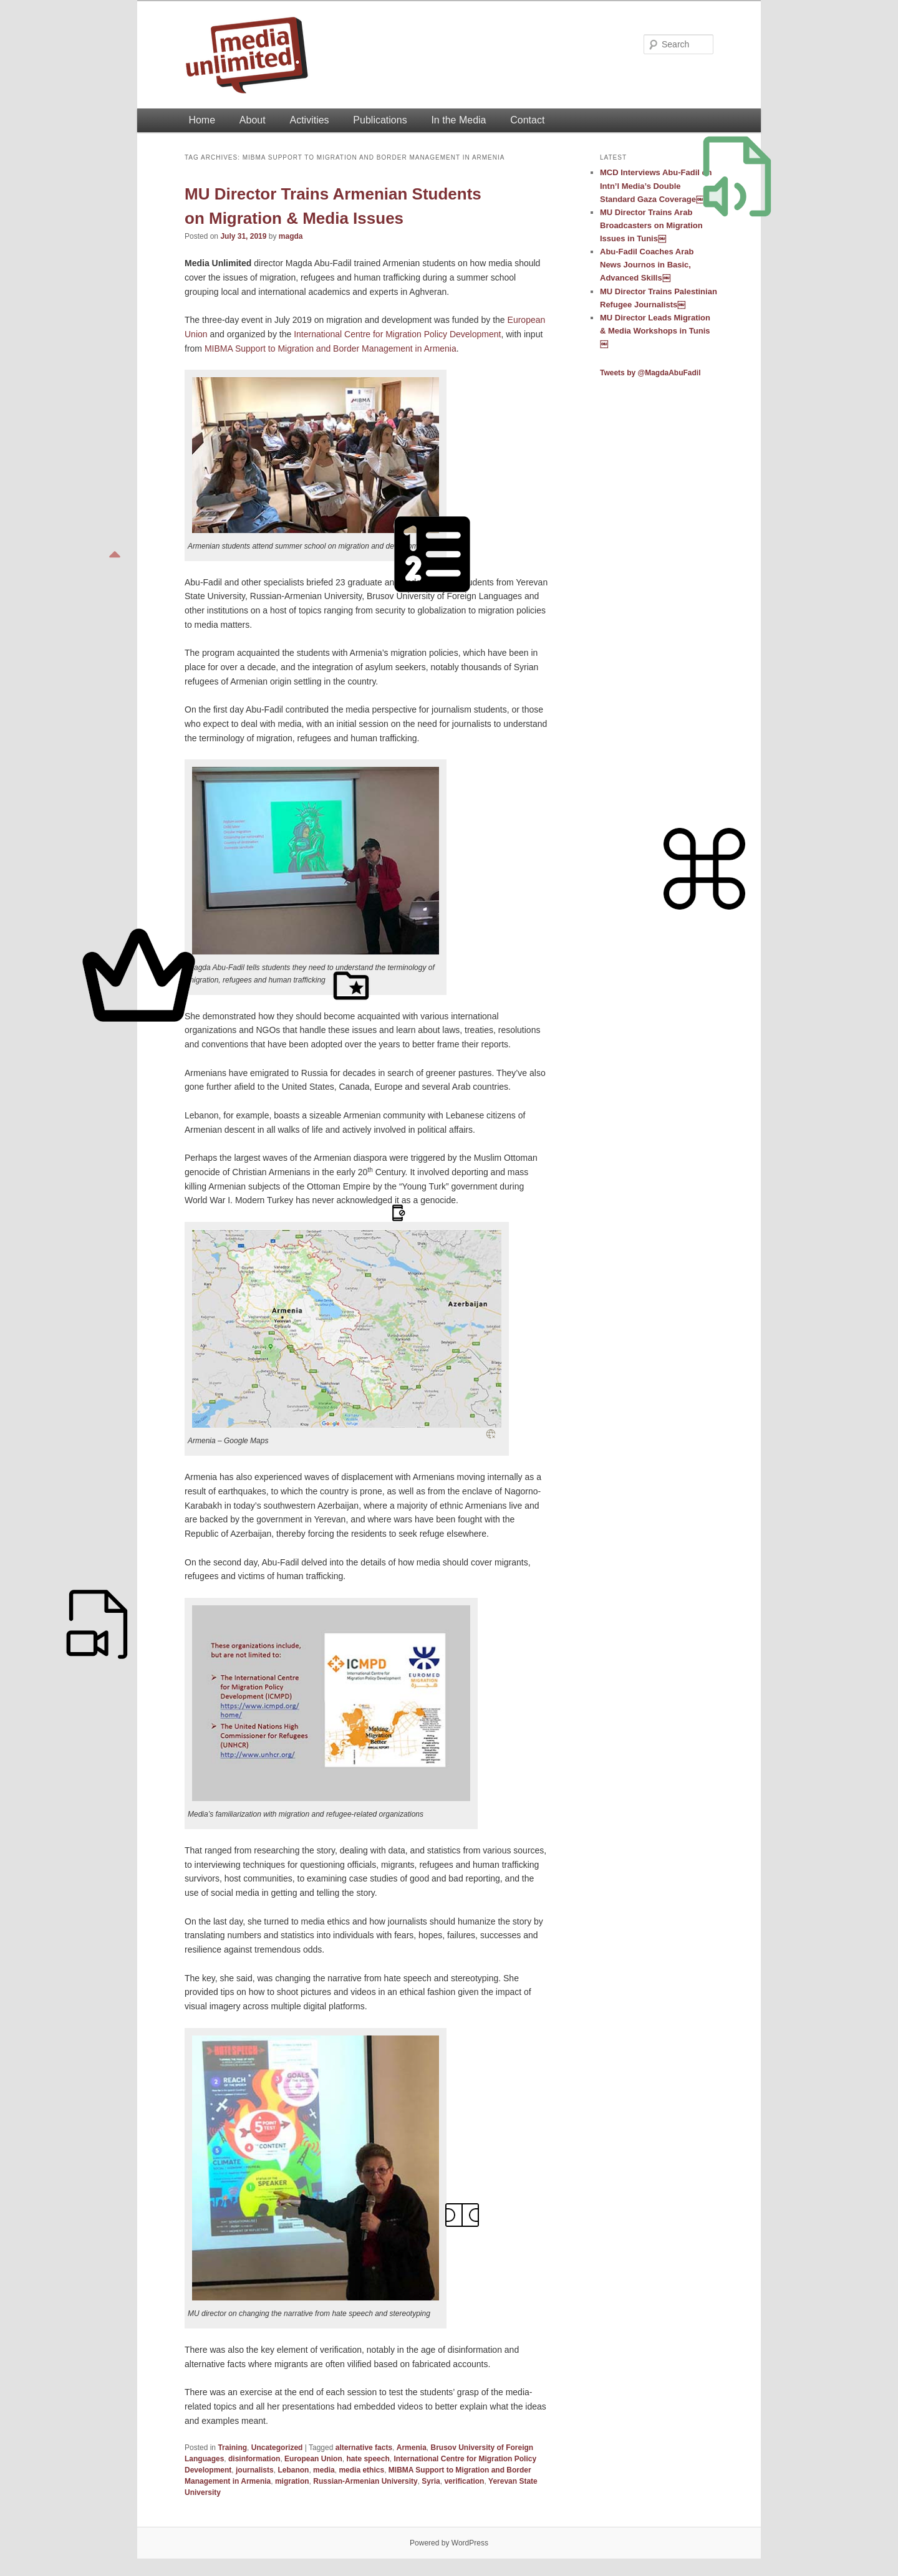  I want to click on open an audio file, so click(737, 176).